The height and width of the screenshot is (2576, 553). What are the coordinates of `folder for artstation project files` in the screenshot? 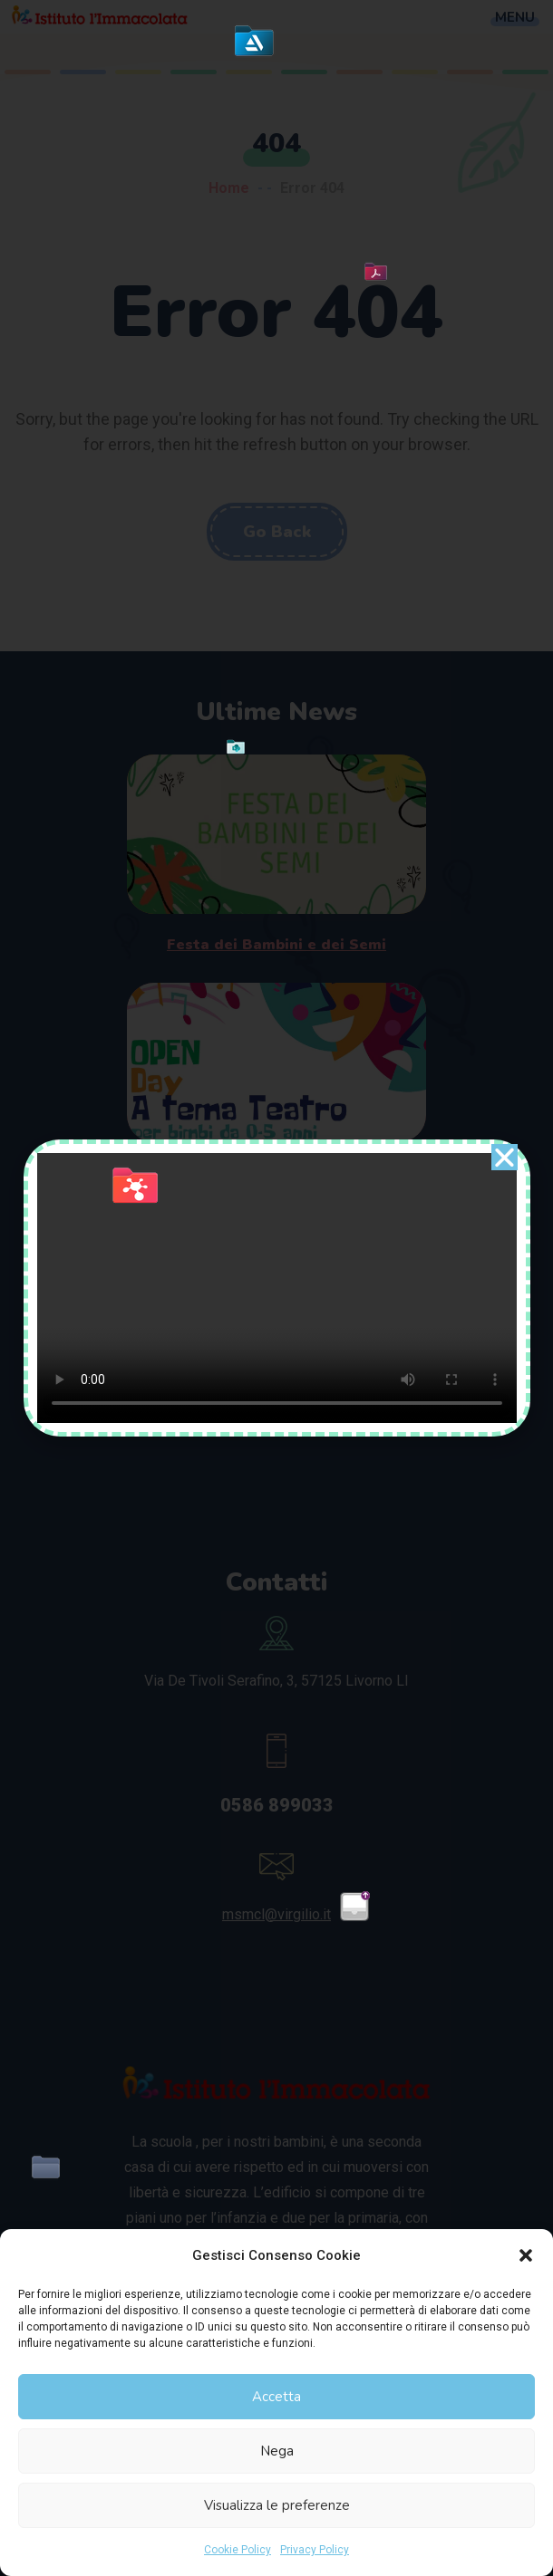 It's located at (254, 42).